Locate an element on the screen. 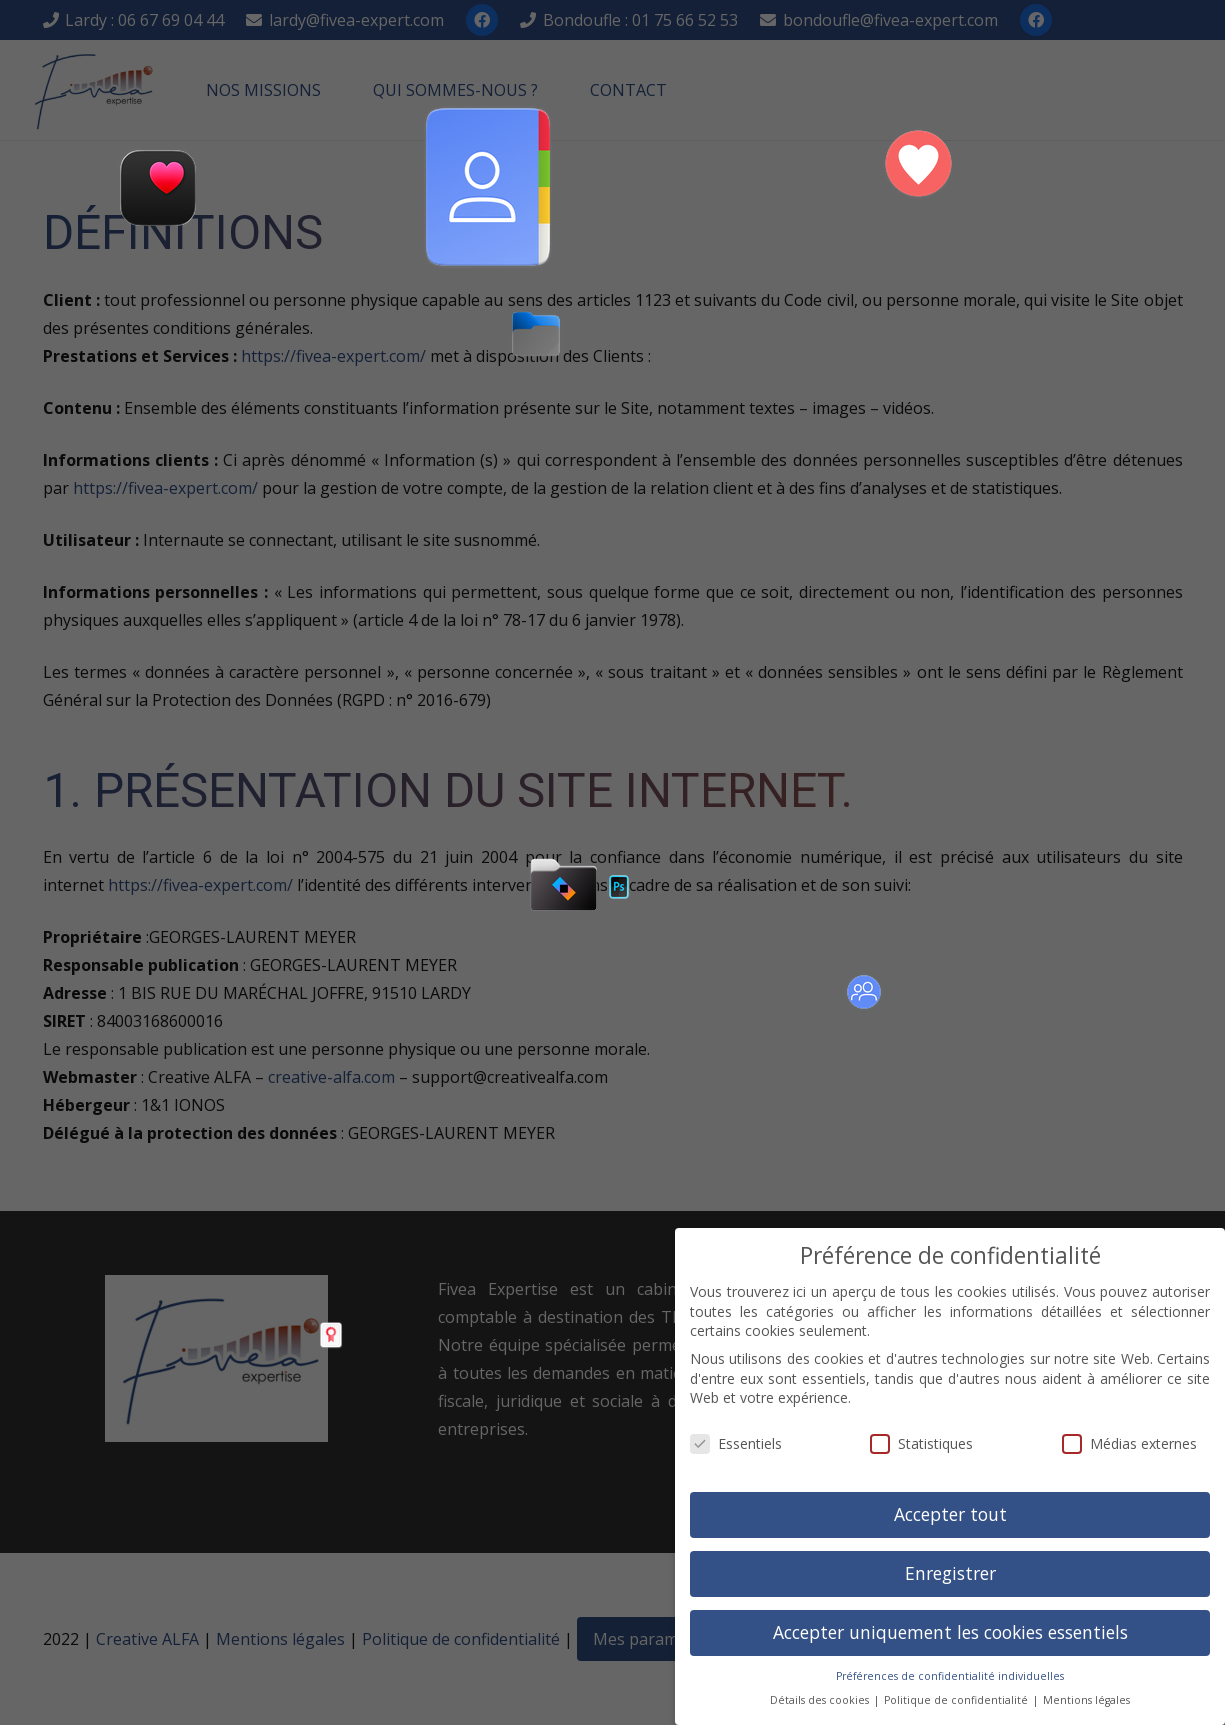 This screenshot has height=1725, width=1225. open the health app is located at coordinates (158, 188).